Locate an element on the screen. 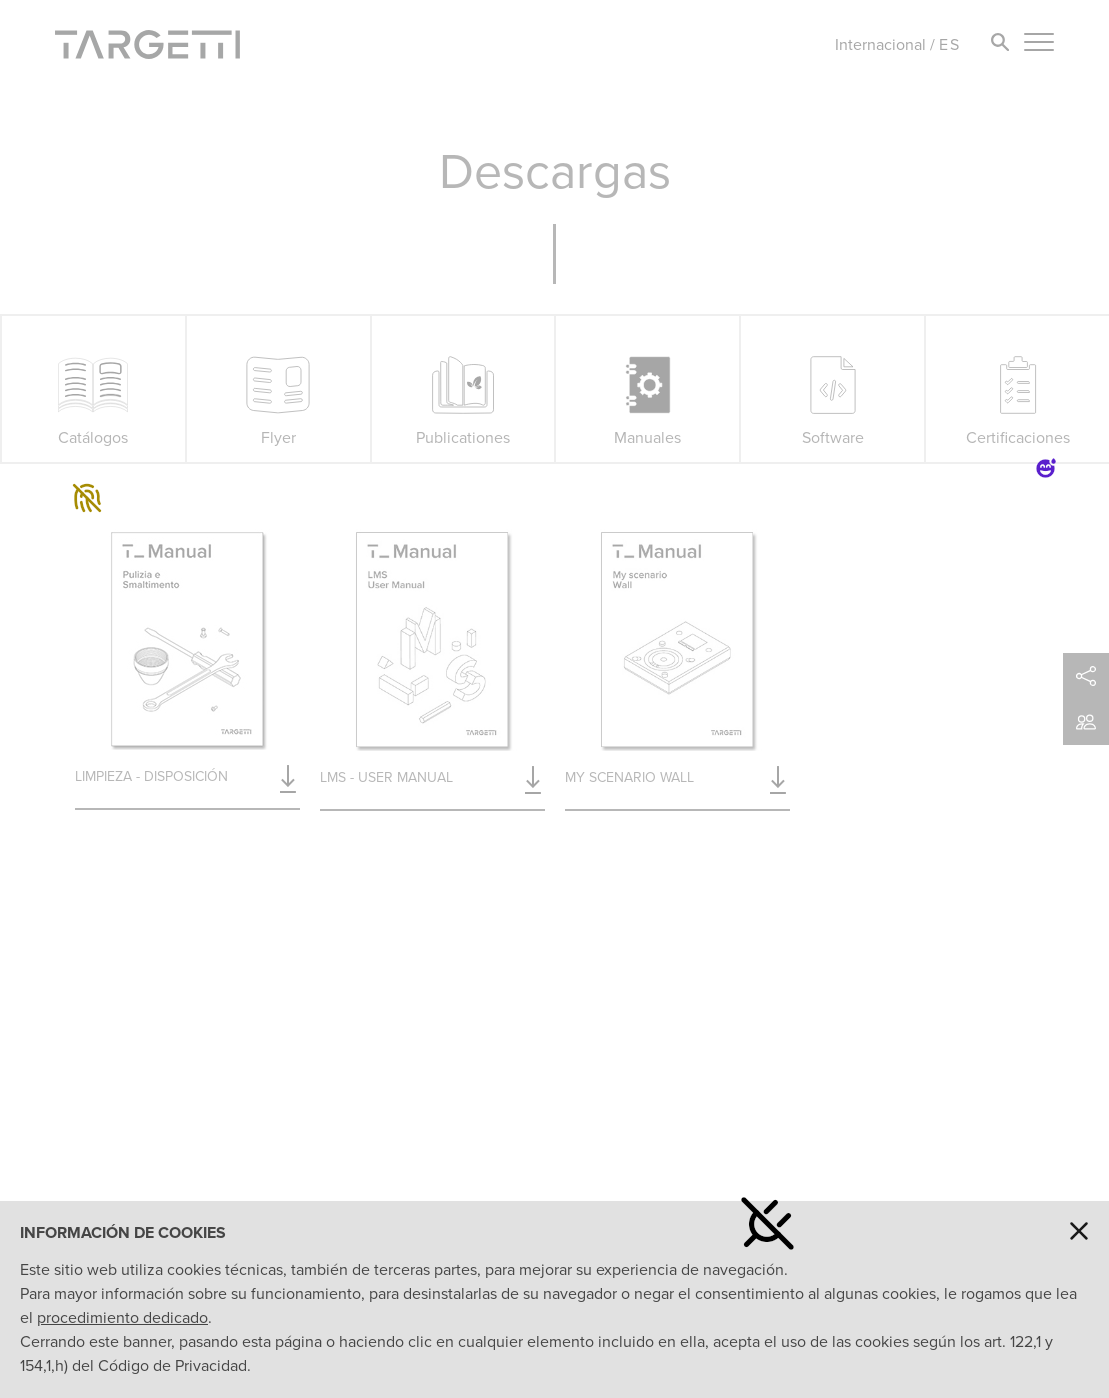  disable fingerprint authentication is located at coordinates (87, 498).